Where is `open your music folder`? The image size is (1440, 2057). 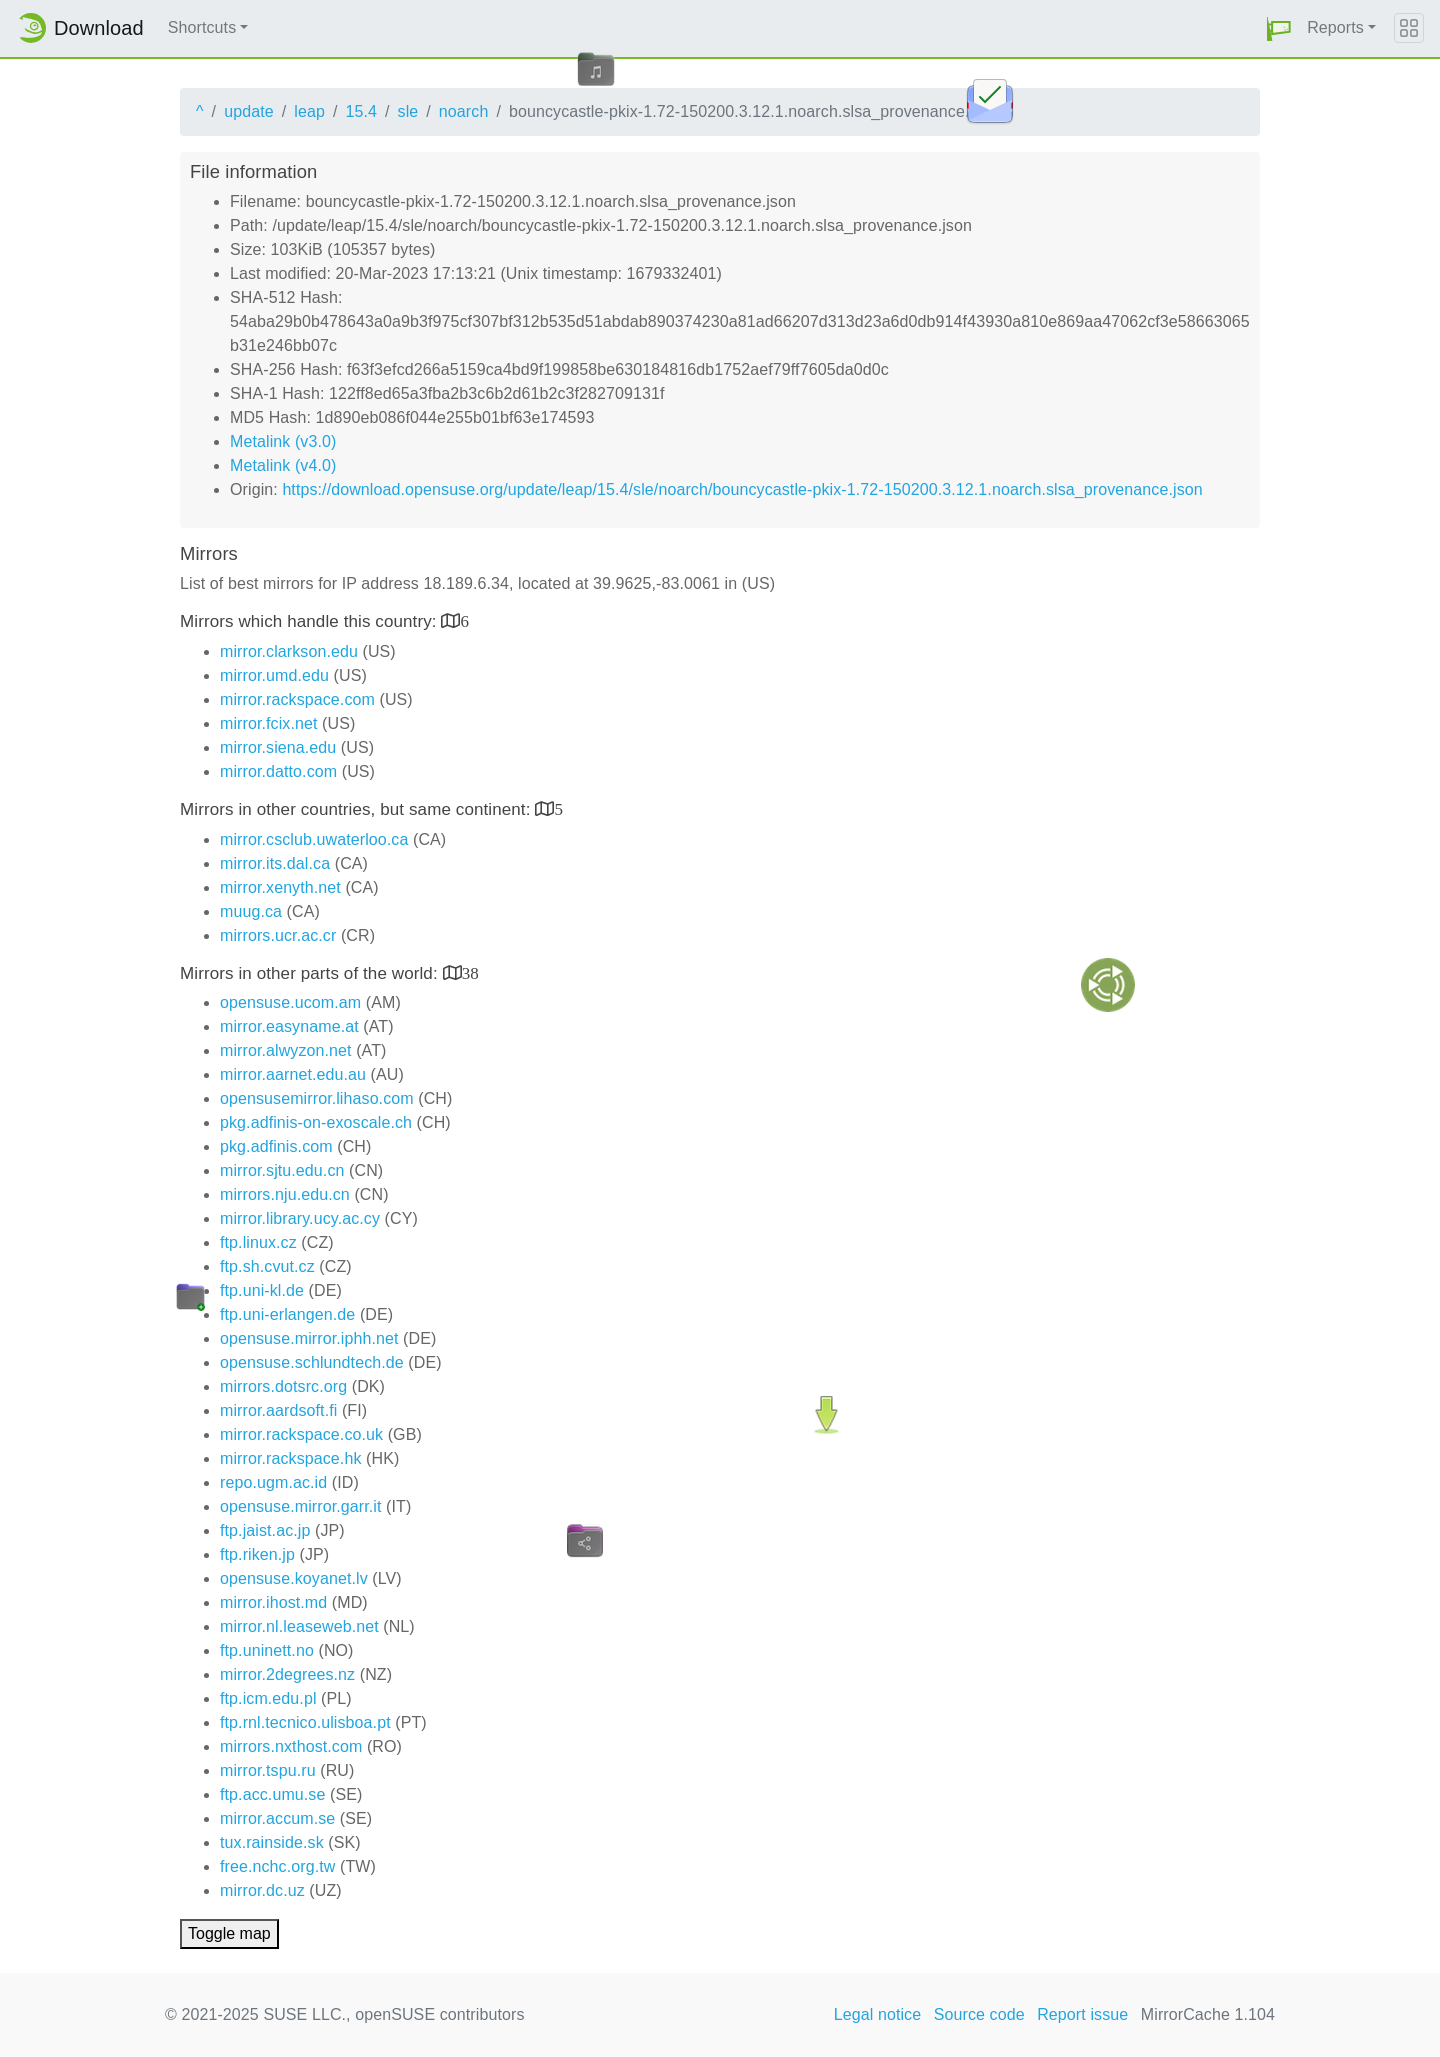 open your music folder is located at coordinates (596, 69).